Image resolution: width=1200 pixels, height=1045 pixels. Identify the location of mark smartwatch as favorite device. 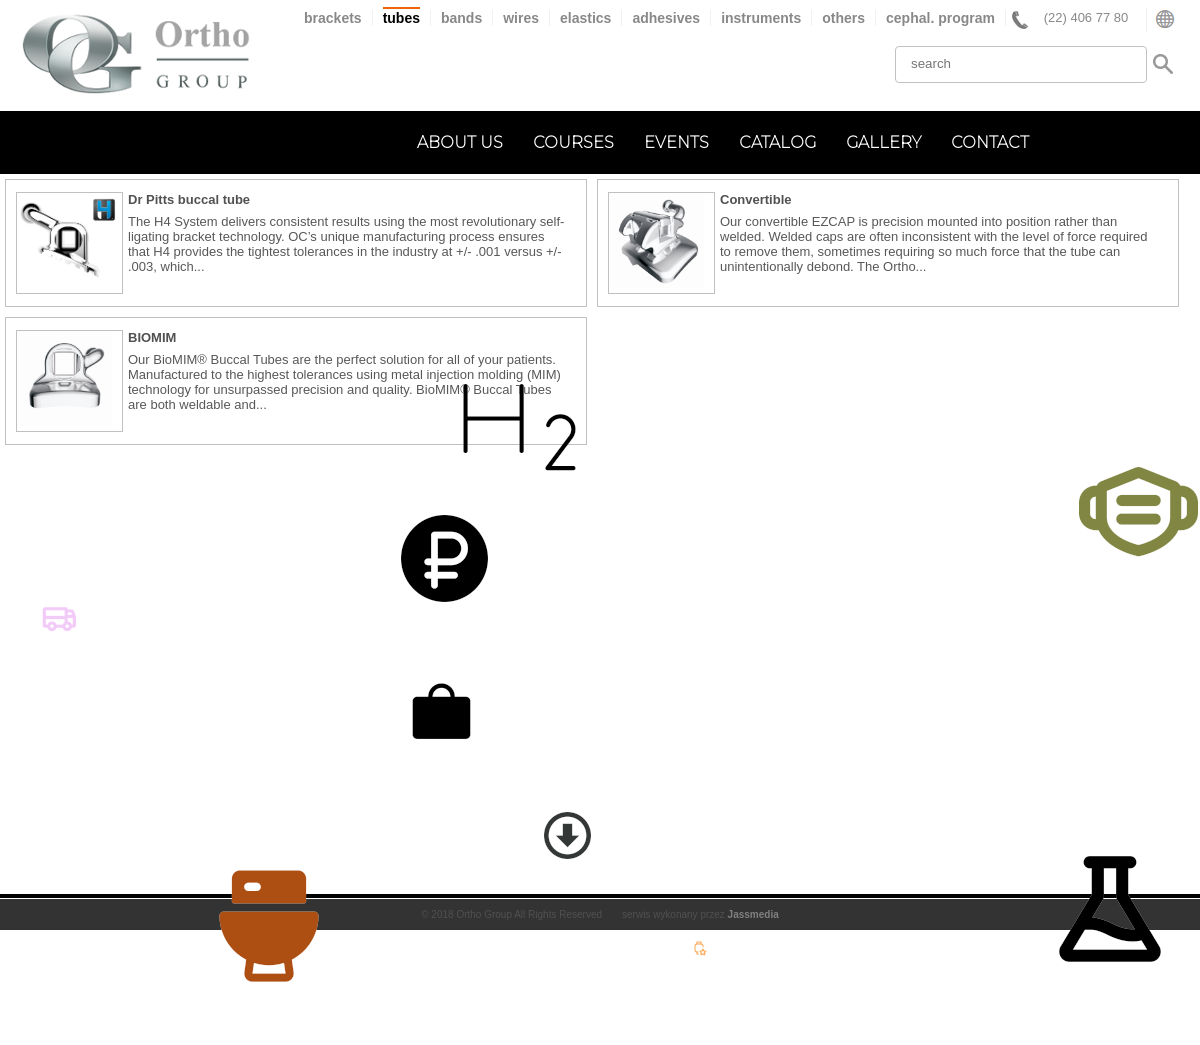
(699, 948).